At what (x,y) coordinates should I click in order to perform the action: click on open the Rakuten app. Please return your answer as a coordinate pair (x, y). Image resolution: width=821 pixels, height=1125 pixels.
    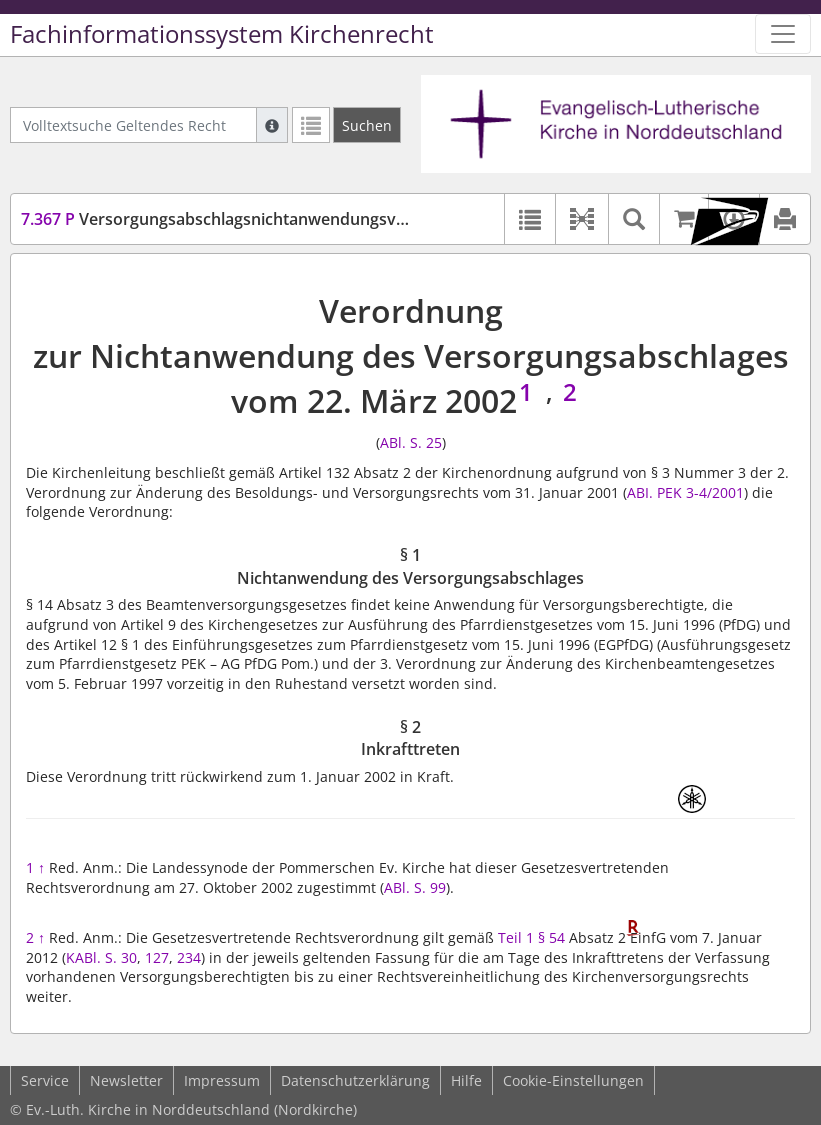
    Looking at the image, I should click on (634, 928).